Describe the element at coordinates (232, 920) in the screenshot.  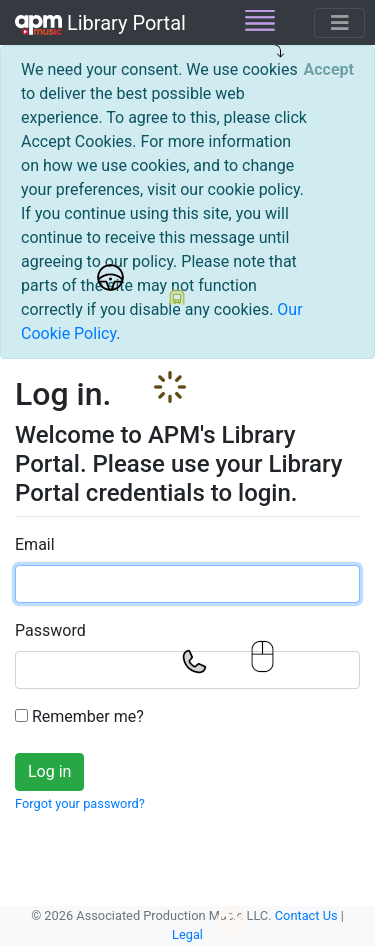
I see `adjust camera aperture settings` at that location.